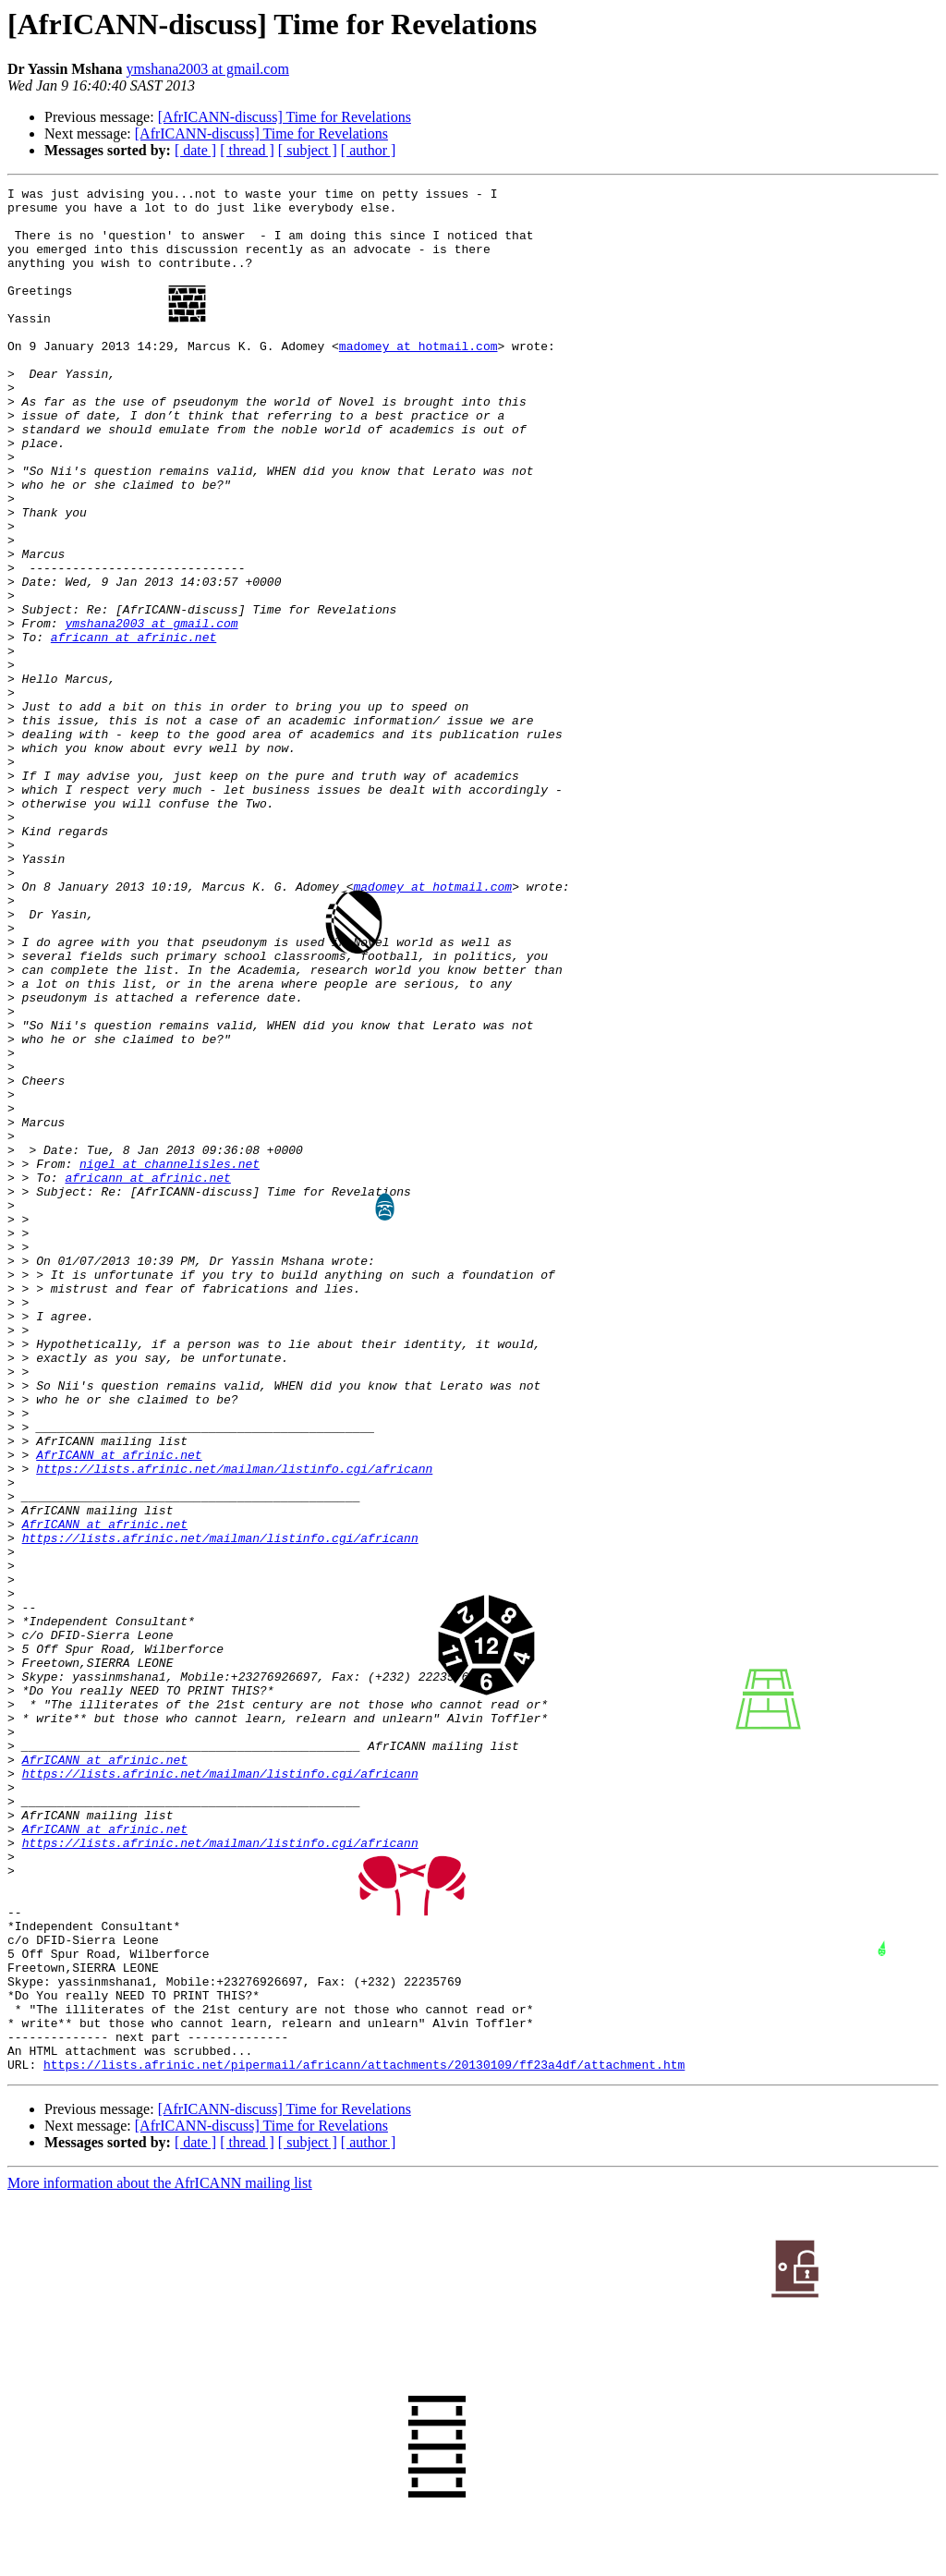 Image resolution: width=946 pixels, height=2576 pixels. What do you see at coordinates (437, 2447) in the screenshot?
I see `access ladder or climbing tools in game` at bounding box center [437, 2447].